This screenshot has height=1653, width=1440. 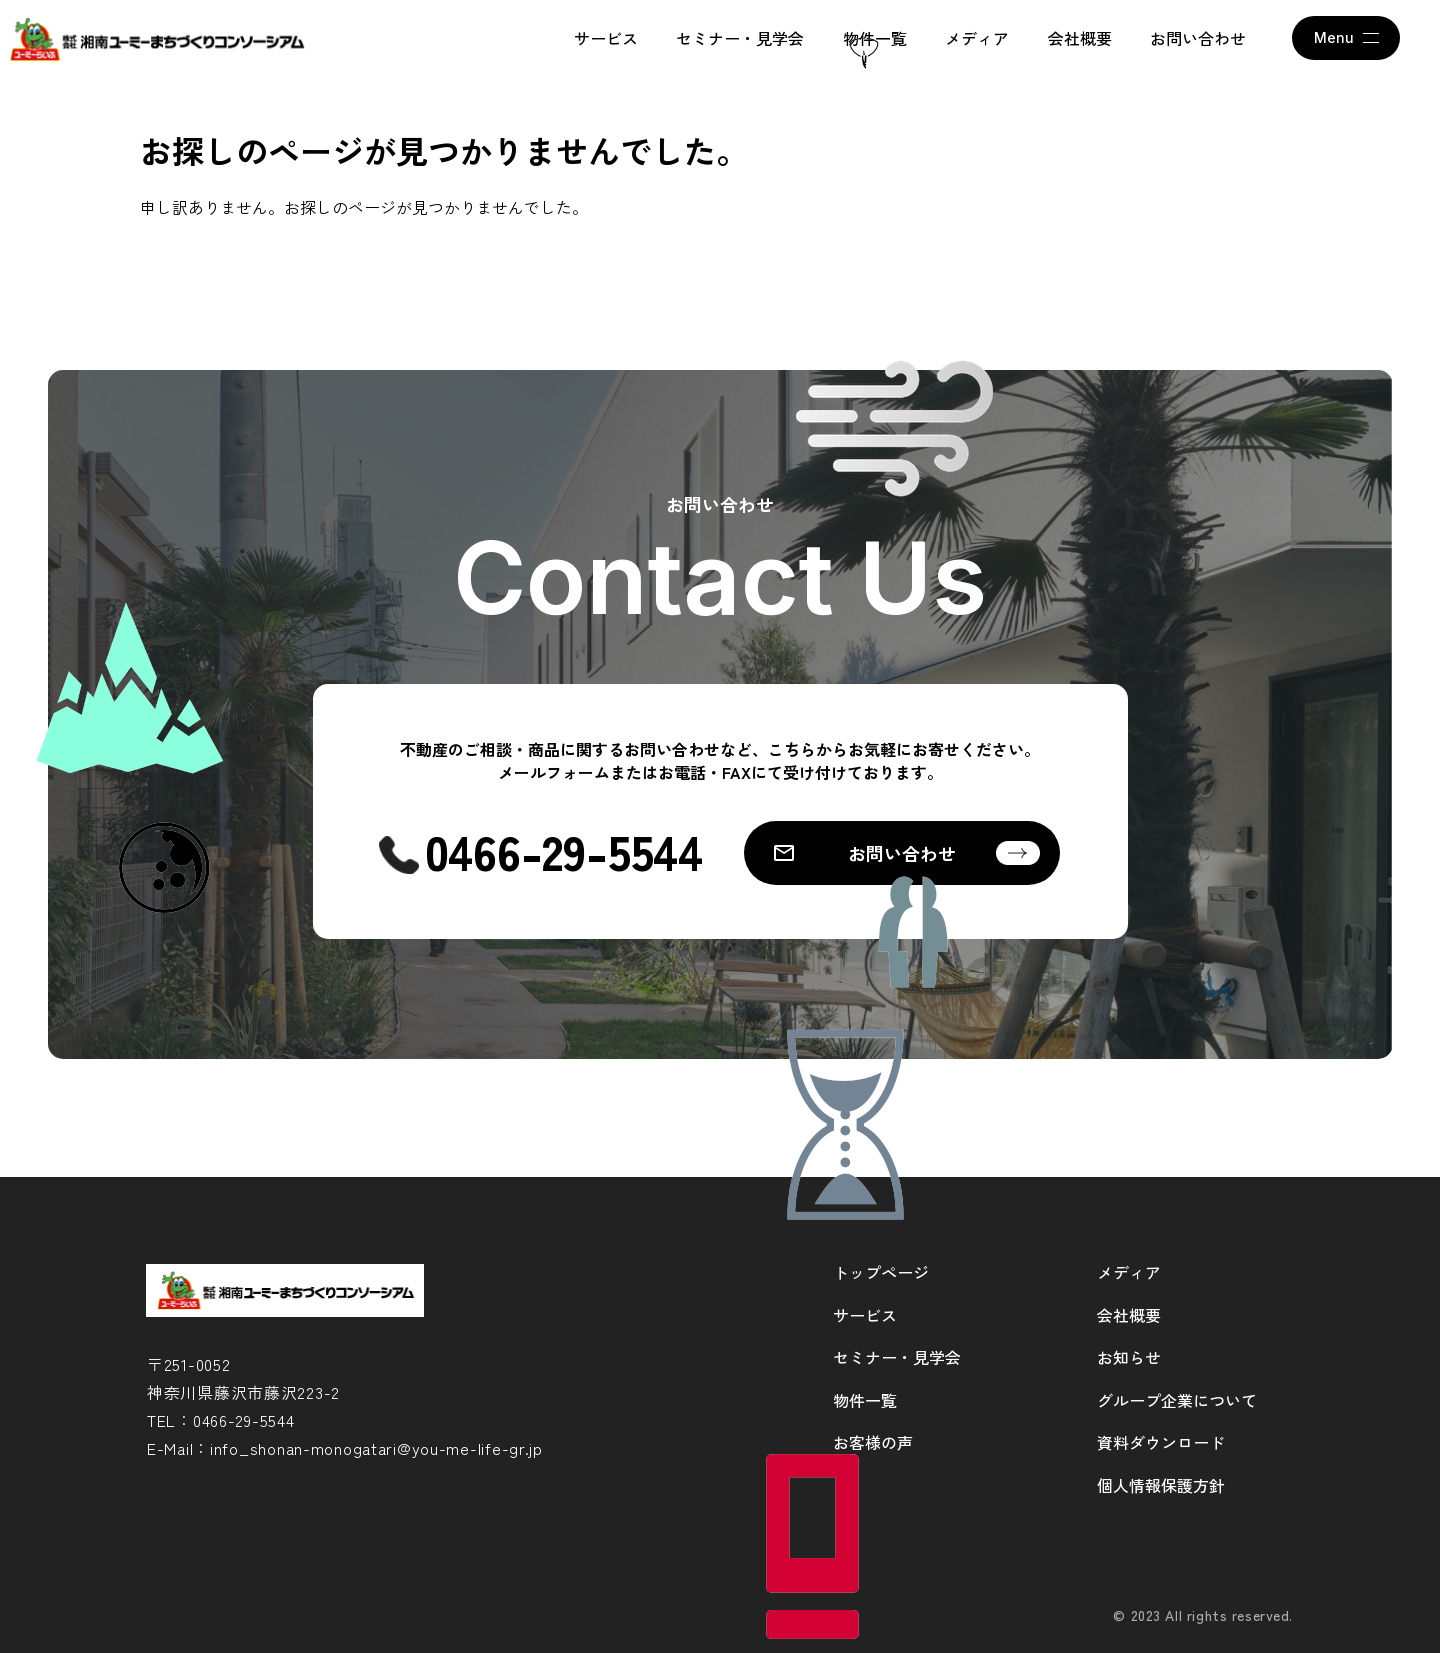 What do you see at coordinates (130, 696) in the screenshot?
I see `view mountain or terrain features` at bounding box center [130, 696].